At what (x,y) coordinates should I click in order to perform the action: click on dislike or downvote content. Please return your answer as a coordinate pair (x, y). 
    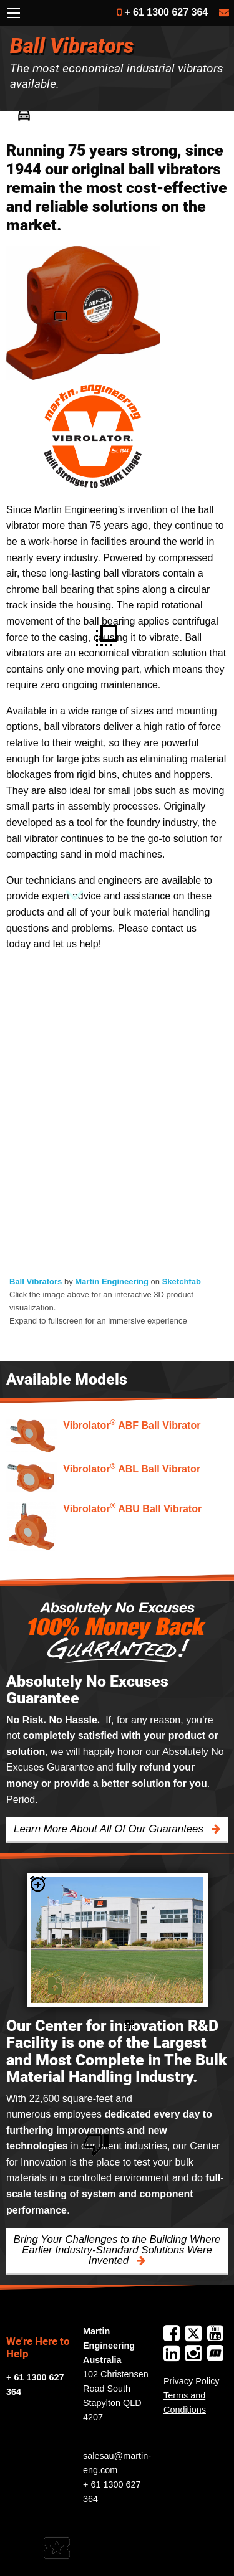
    Looking at the image, I should click on (96, 2144).